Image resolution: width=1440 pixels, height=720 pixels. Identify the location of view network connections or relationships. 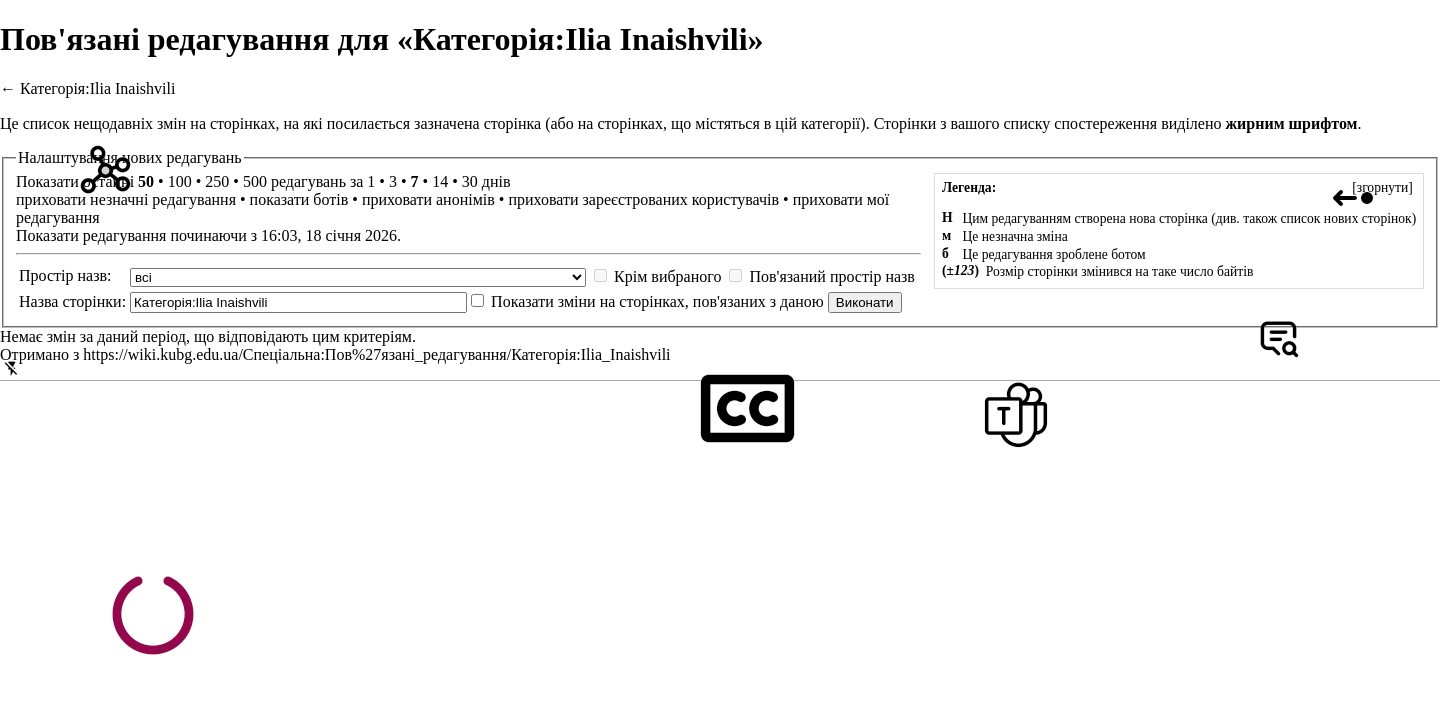
(105, 170).